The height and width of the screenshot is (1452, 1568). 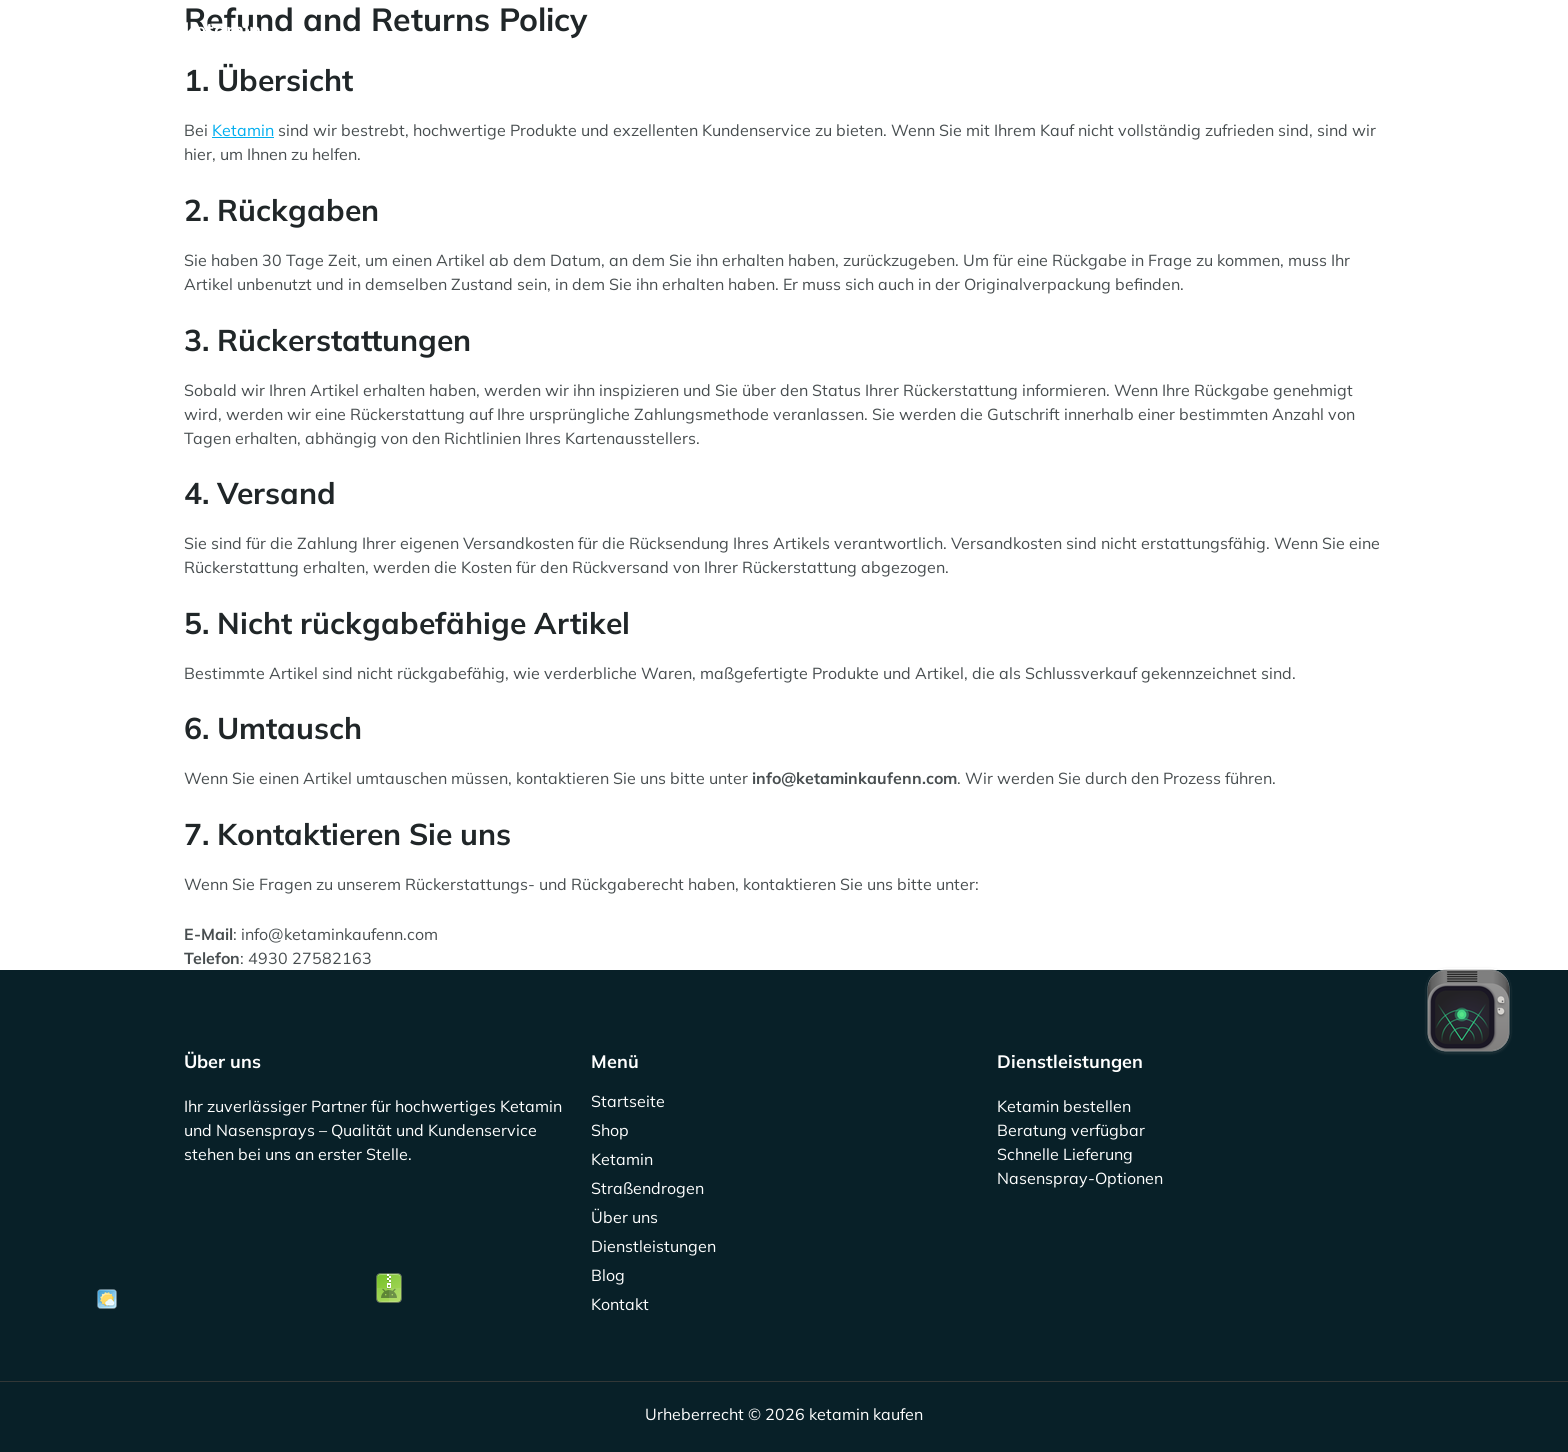 What do you see at coordinates (389, 1288) in the screenshot?
I see `android app installation package file` at bounding box center [389, 1288].